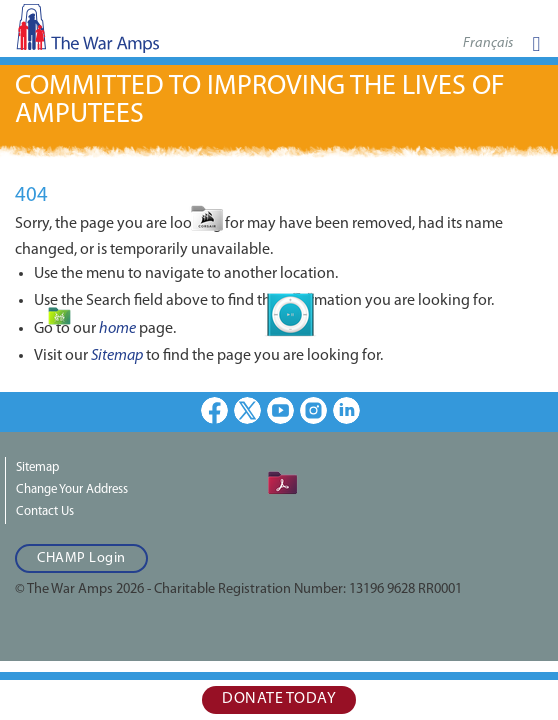 The width and height of the screenshot is (558, 720). I want to click on open folder containing adobe acrobat files, so click(282, 483).